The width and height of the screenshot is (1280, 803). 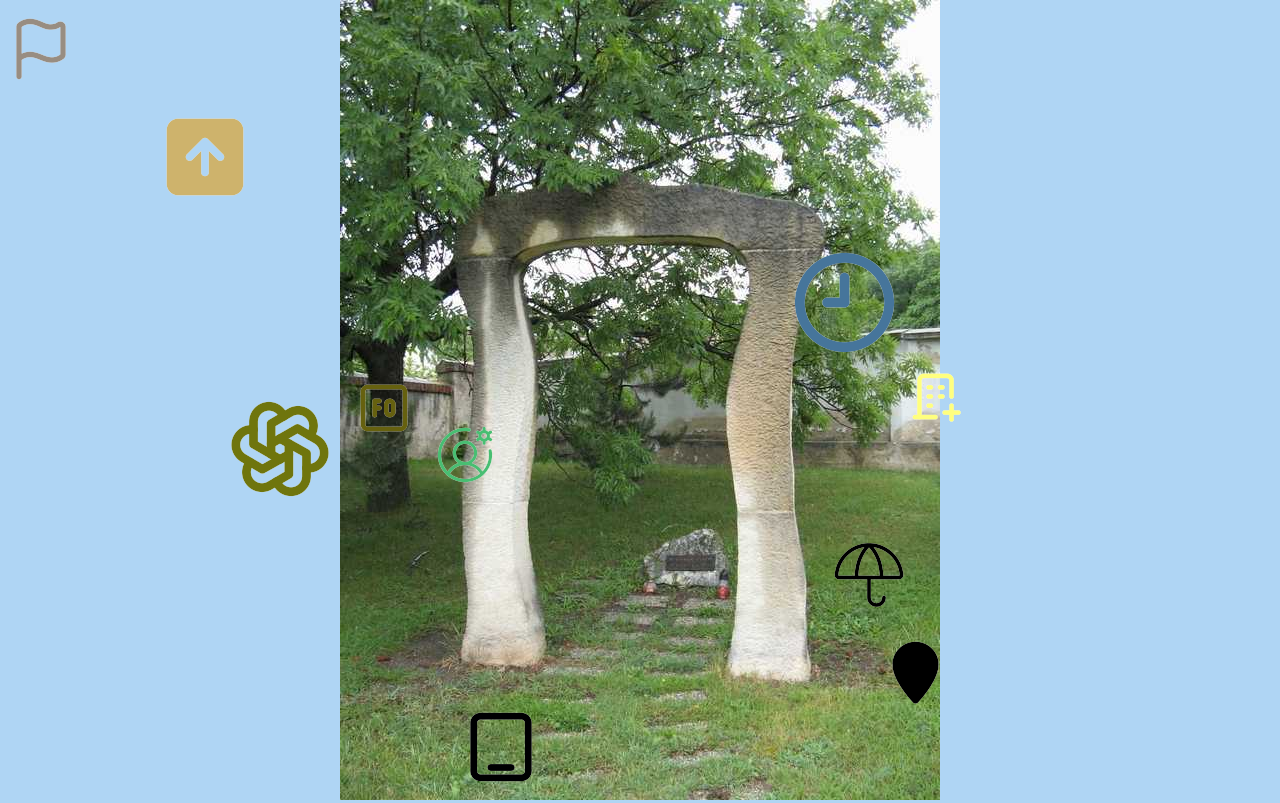 I want to click on access OpenAI services or chatbot, so click(x=280, y=449).